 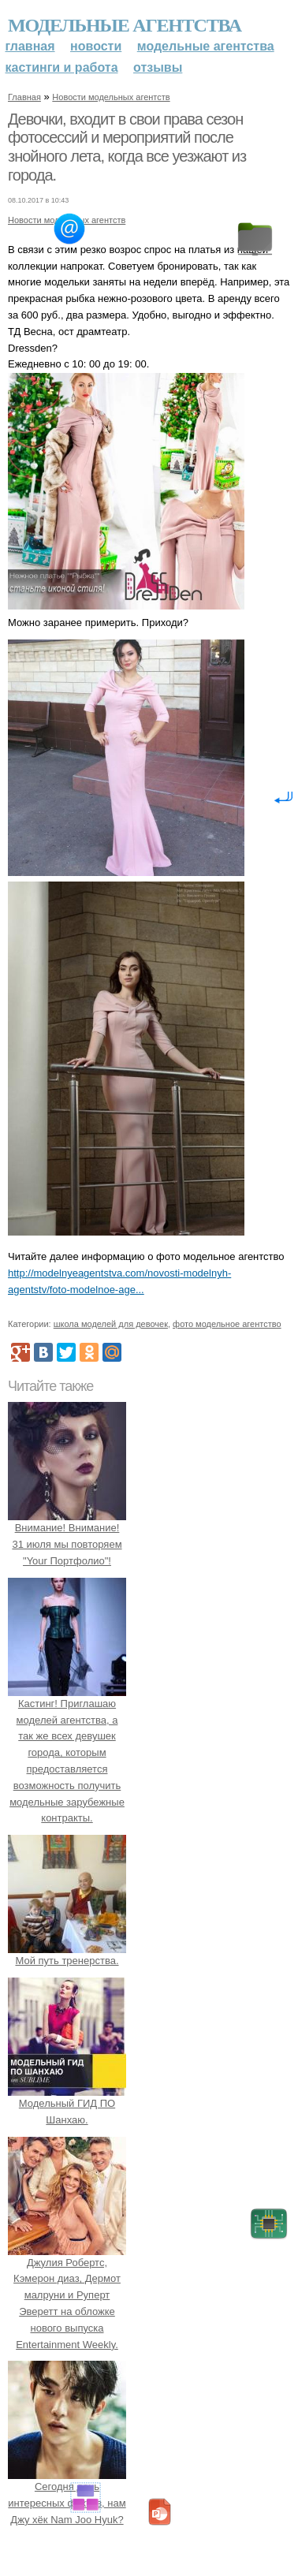 What do you see at coordinates (255, 238) in the screenshot?
I see `access a remote or network folder` at bounding box center [255, 238].